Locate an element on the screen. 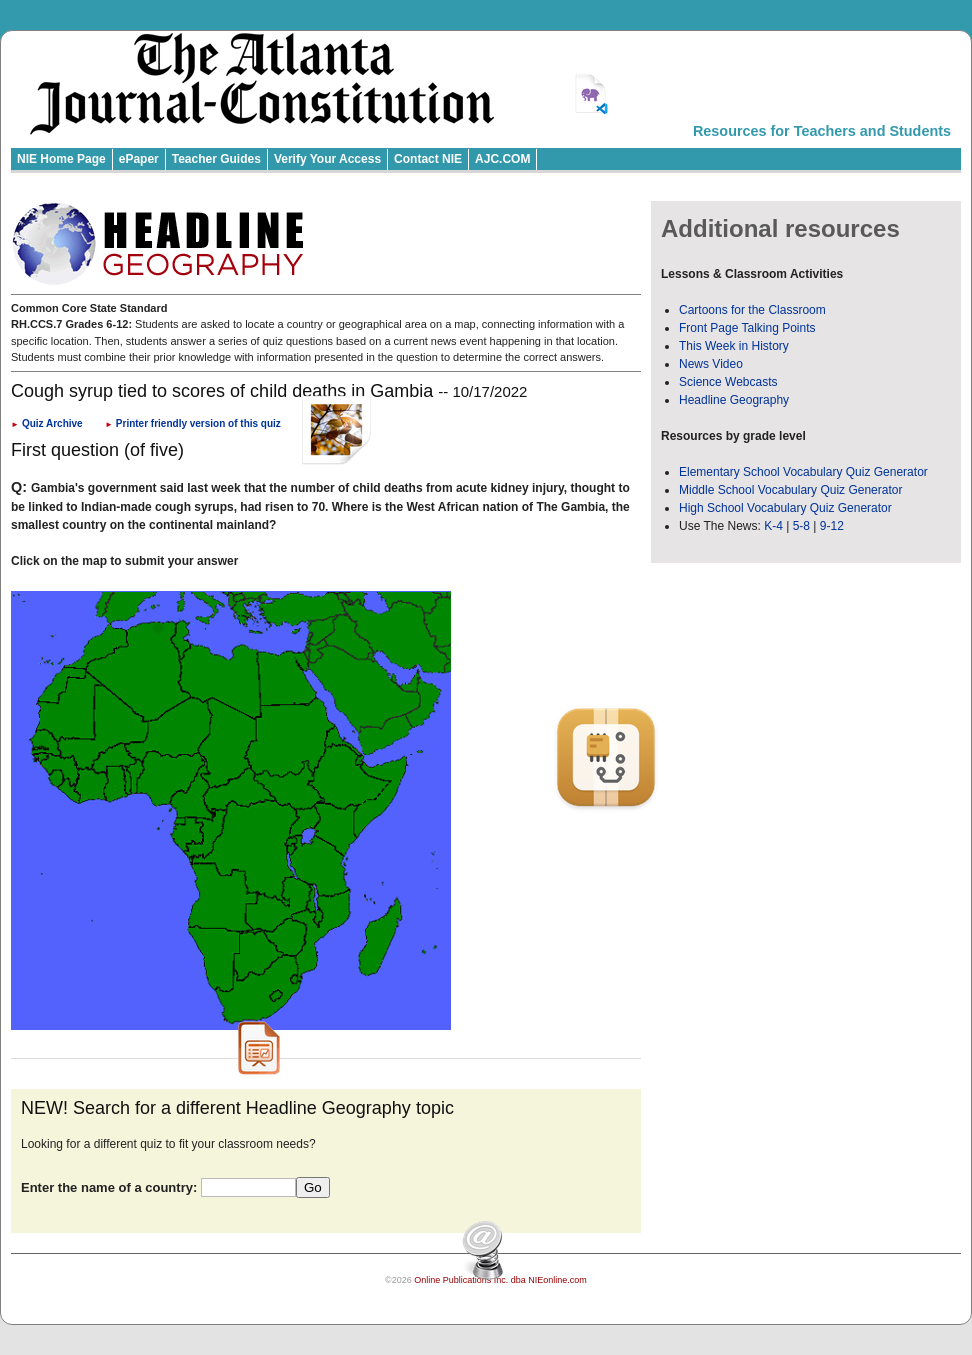  a system driver or hardware component file is located at coordinates (606, 759).